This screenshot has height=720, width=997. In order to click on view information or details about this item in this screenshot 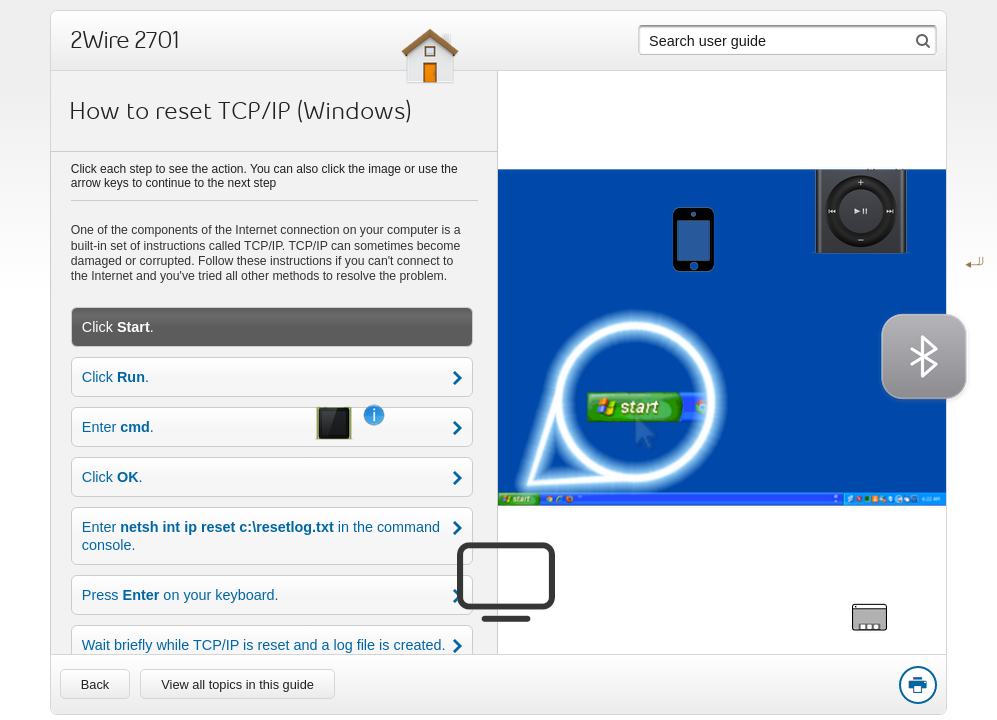, I will do `click(374, 415)`.